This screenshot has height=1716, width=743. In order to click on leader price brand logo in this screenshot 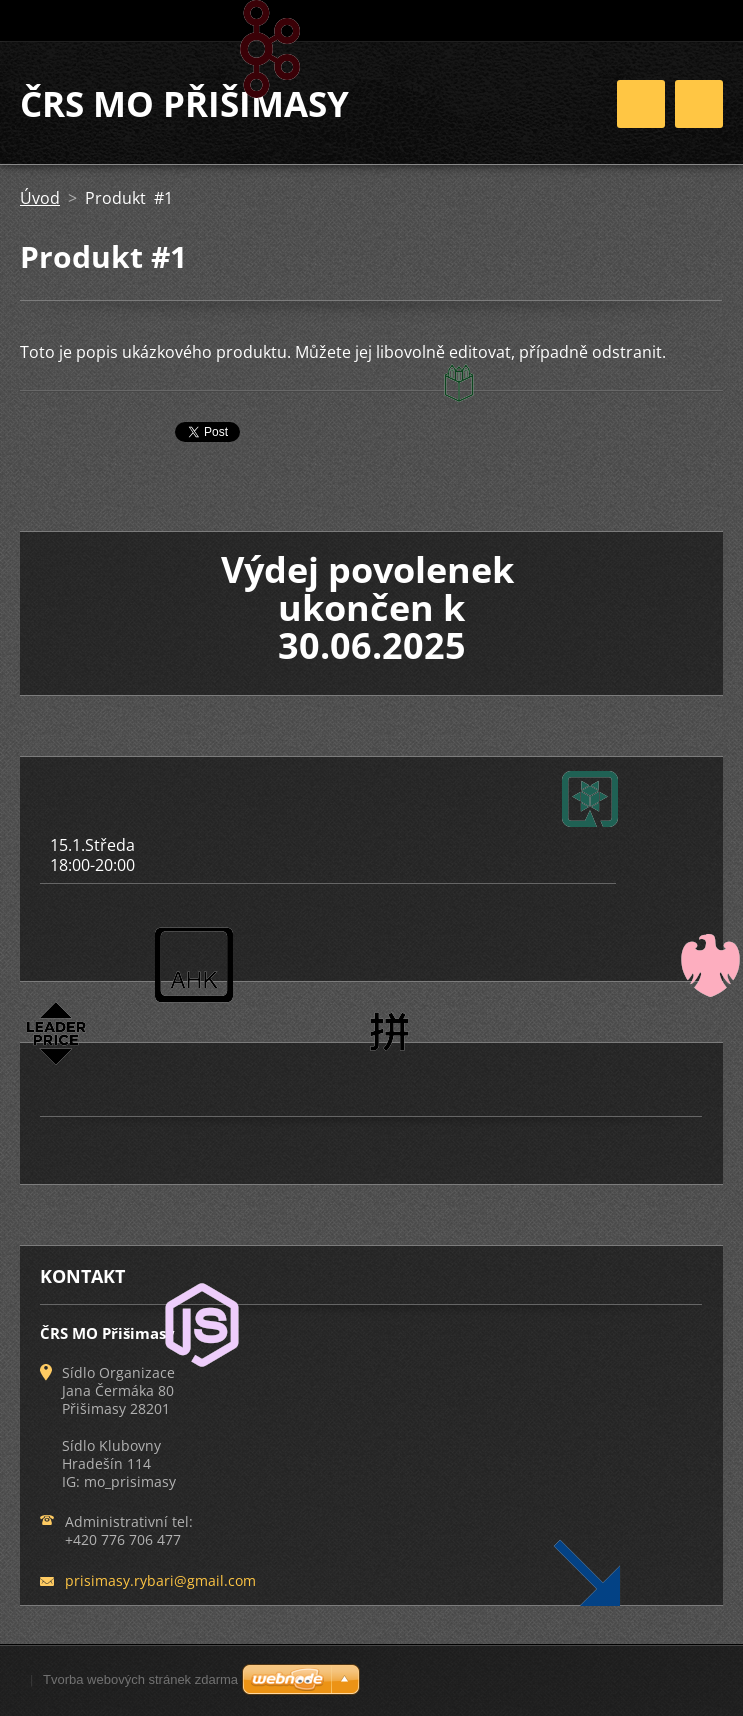, I will do `click(56, 1033)`.